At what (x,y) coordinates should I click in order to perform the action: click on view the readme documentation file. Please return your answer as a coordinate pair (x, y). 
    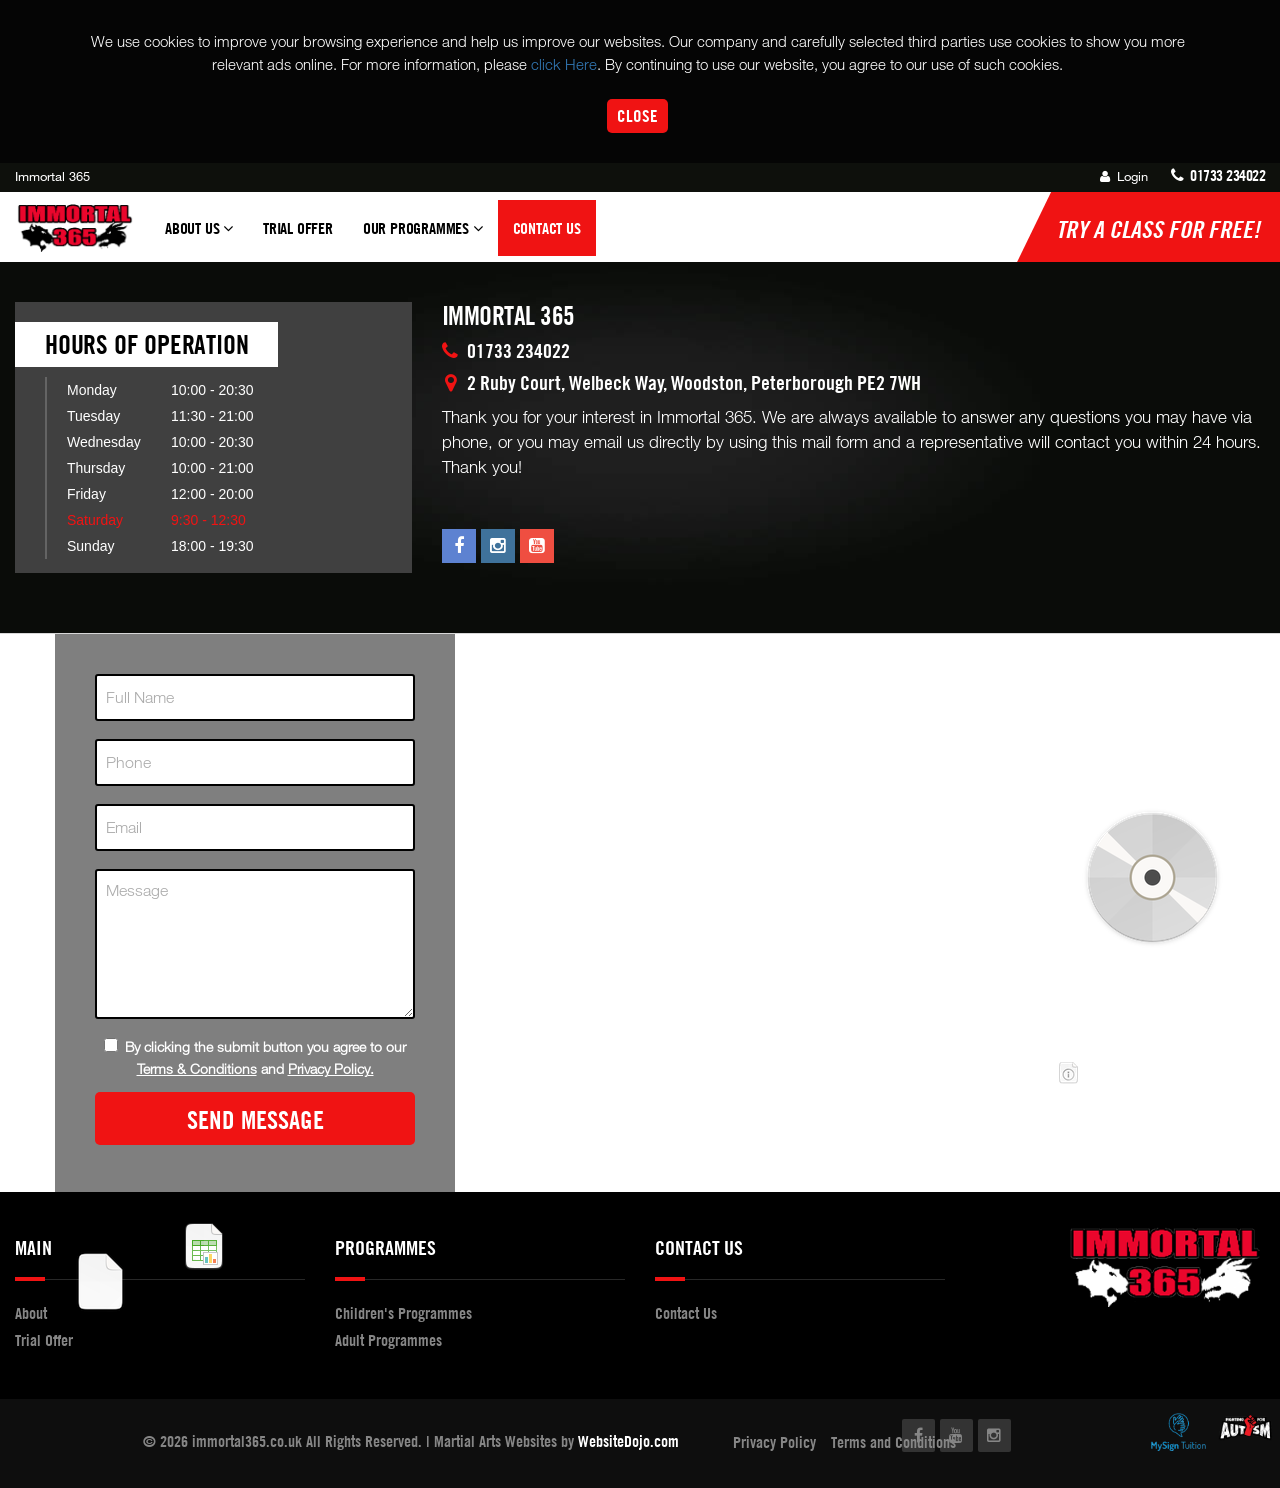
    Looking at the image, I should click on (1068, 1072).